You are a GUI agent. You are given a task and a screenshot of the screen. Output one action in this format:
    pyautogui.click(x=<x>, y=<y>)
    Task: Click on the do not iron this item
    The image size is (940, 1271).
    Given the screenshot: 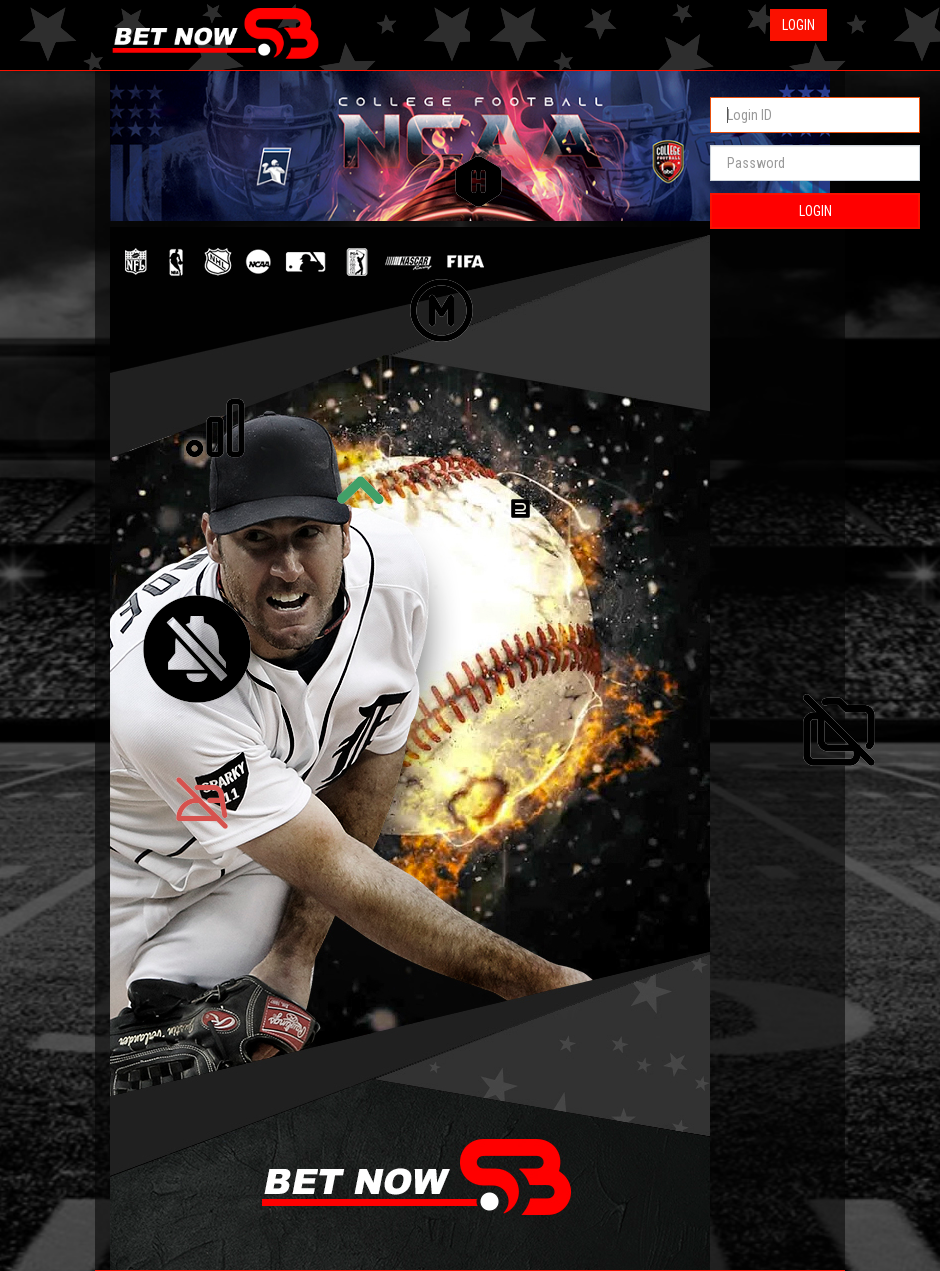 What is the action you would take?
    pyautogui.click(x=202, y=803)
    